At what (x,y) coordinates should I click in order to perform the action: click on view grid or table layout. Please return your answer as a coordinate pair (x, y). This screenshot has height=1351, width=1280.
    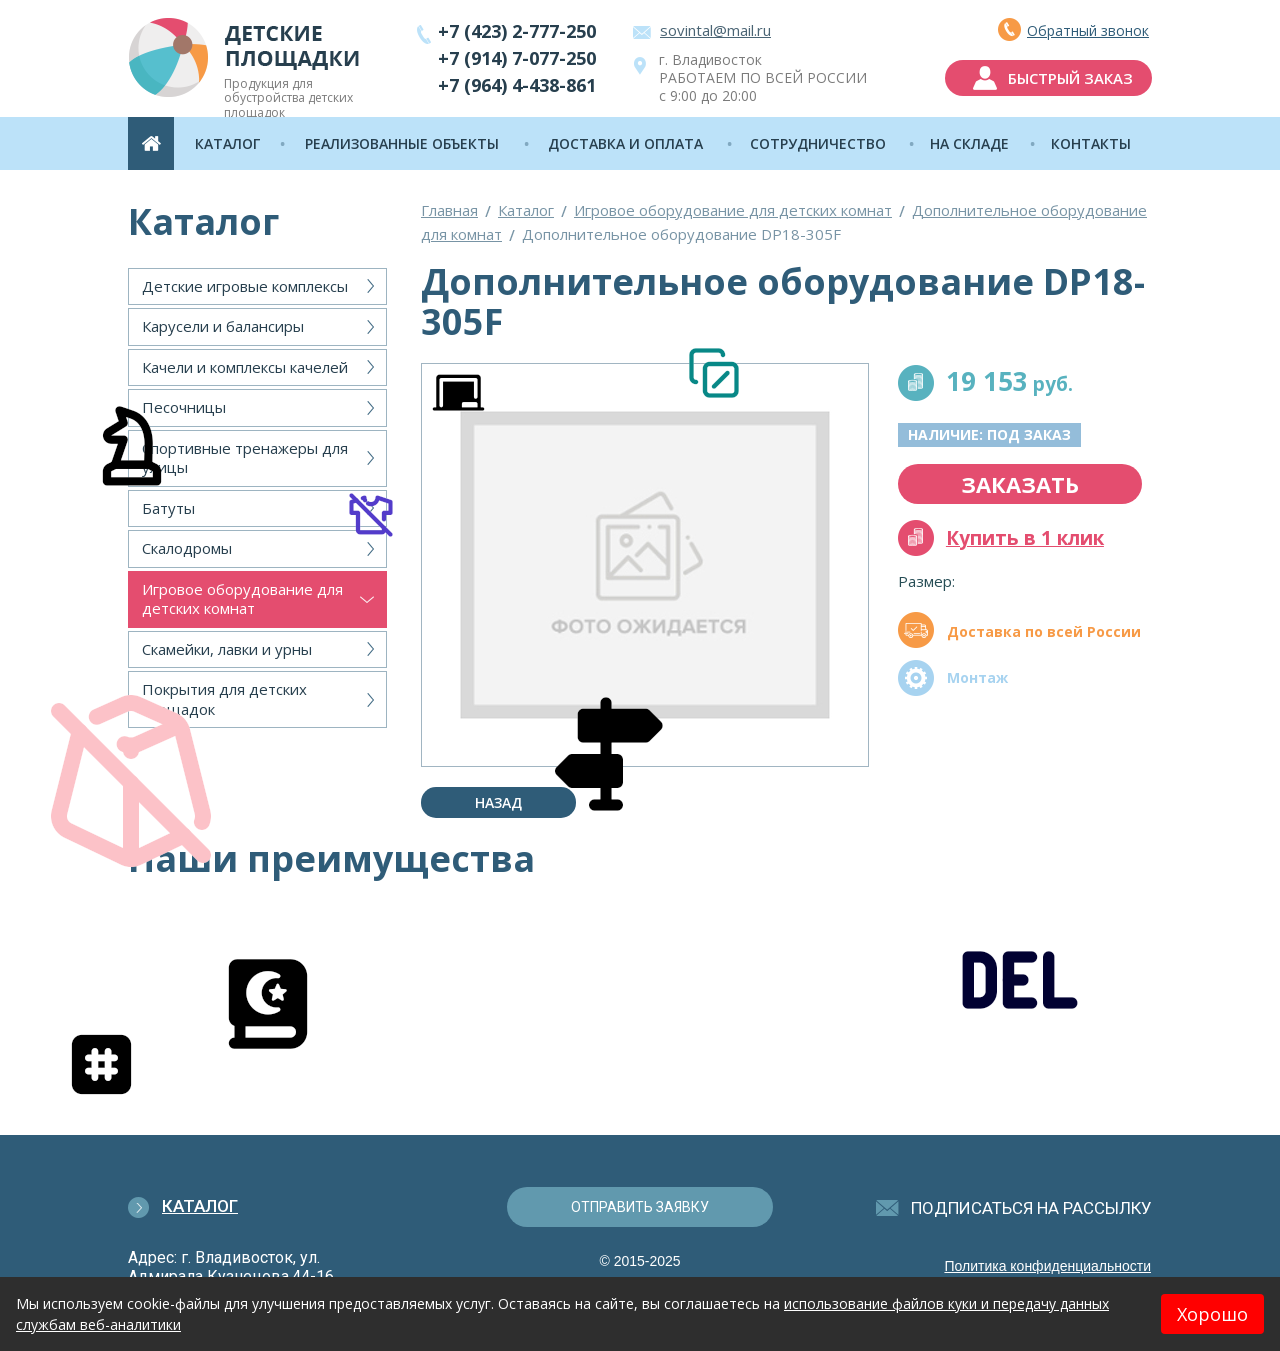
    Looking at the image, I should click on (101, 1064).